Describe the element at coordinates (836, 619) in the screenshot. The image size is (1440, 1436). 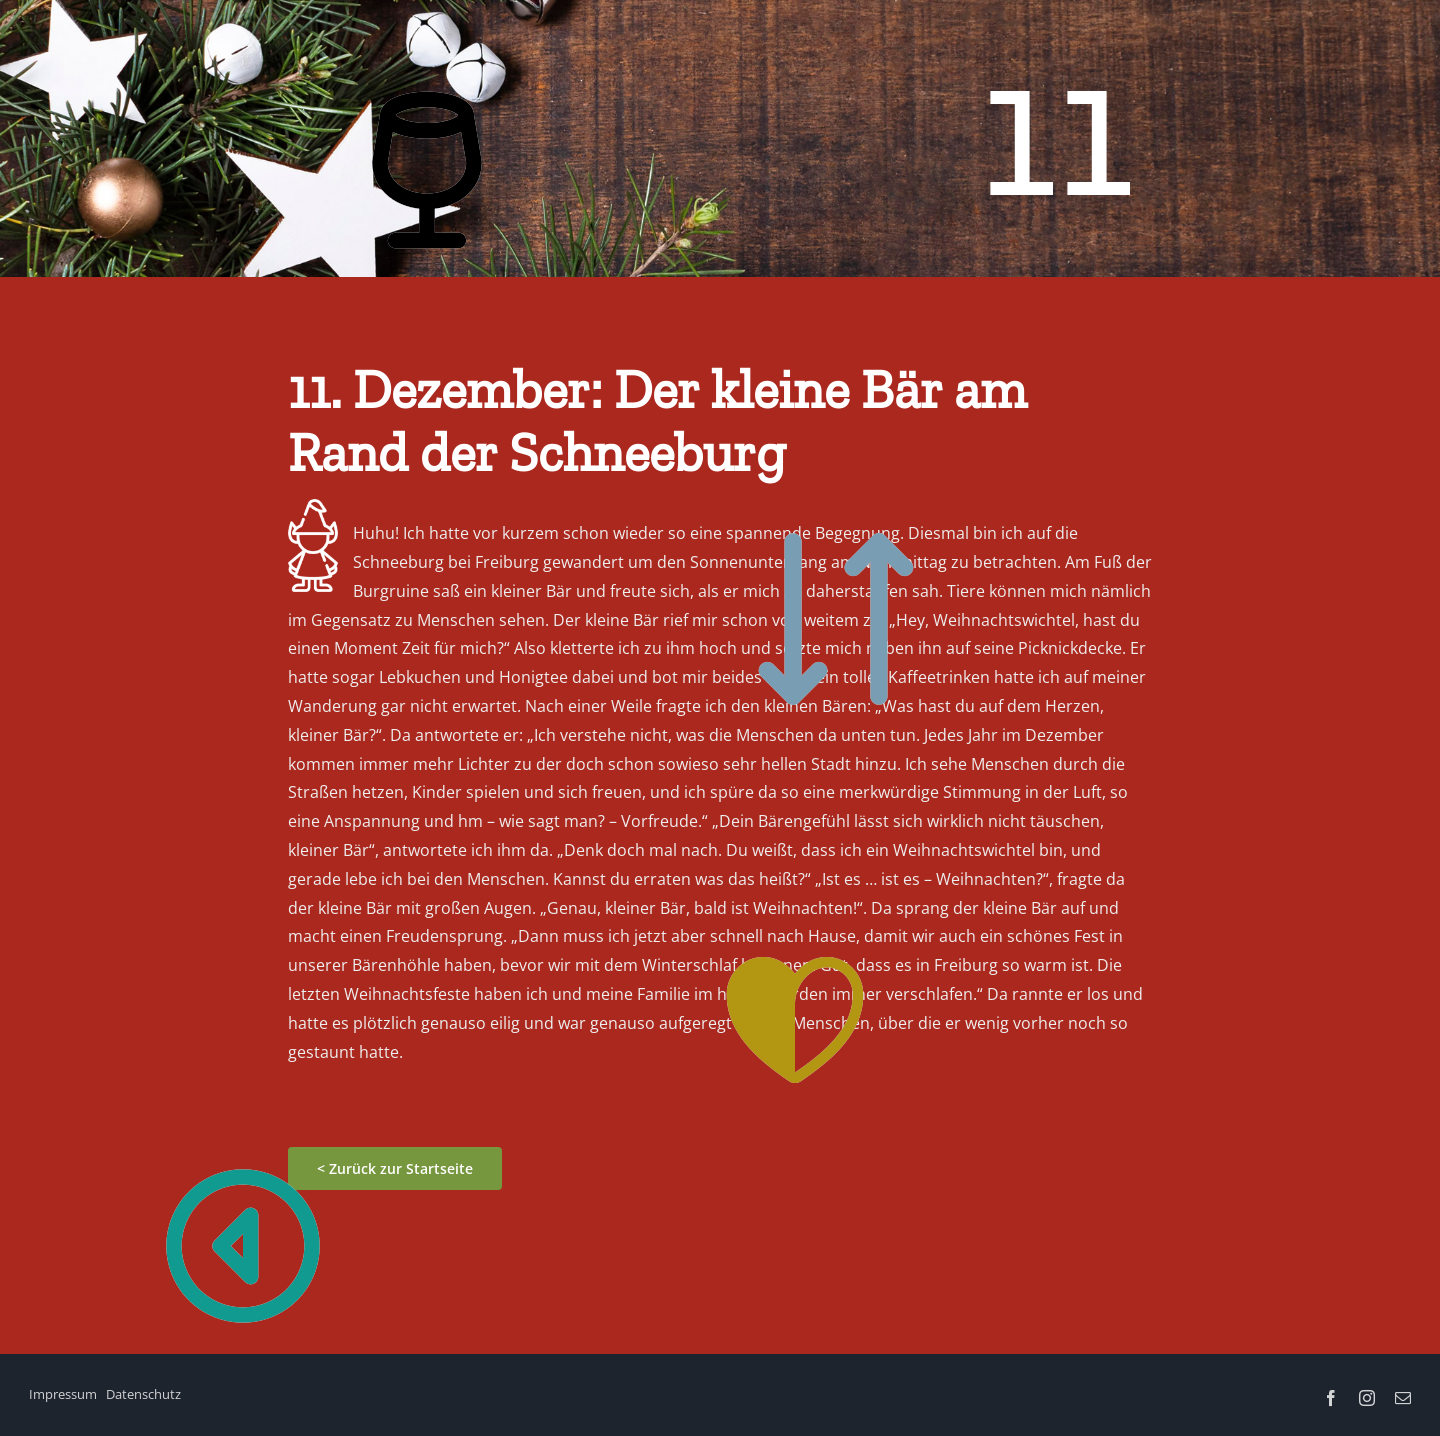
I see `sort items in ascending or descending order` at that location.